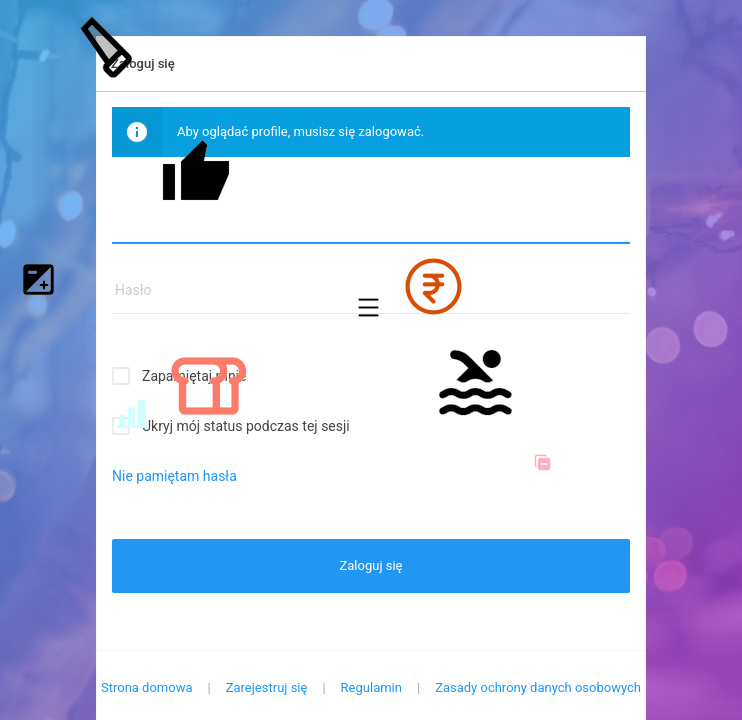 The width and height of the screenshot is (742, 720). I want to click on view analytics or statistics, so click(132, 414).